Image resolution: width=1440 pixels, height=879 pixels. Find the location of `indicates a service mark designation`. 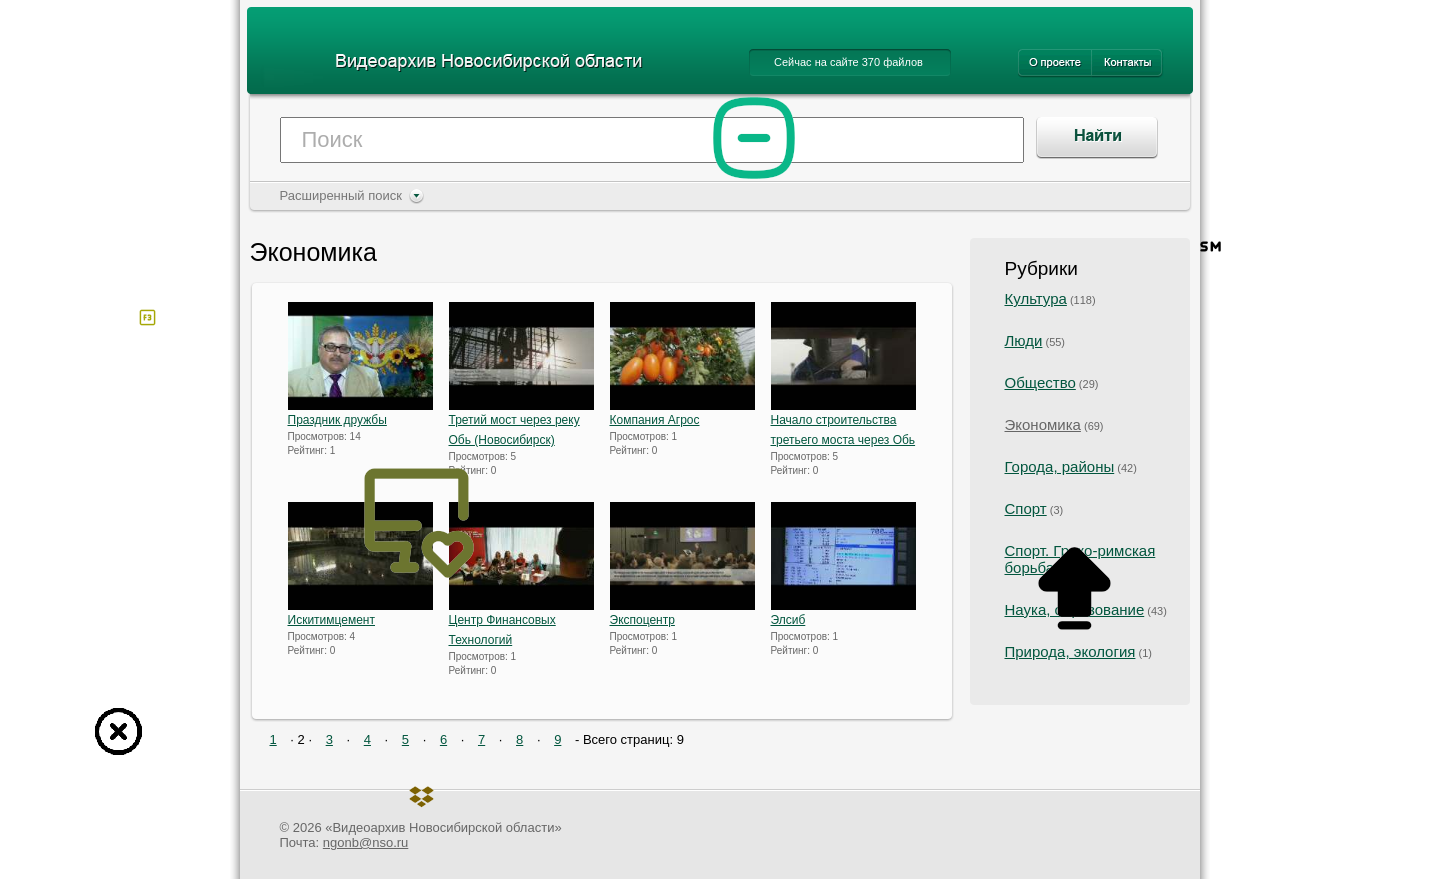

indicates a service mark designation is located at coordinates (1210, 246).